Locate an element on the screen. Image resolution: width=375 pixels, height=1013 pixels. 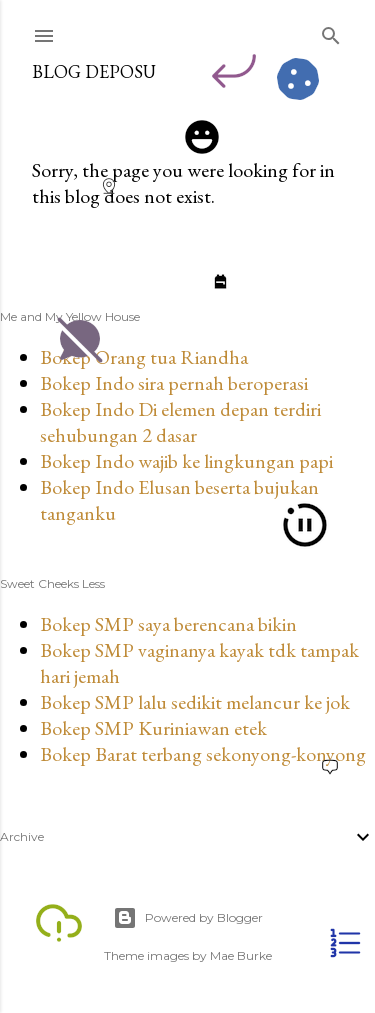
access your backpack or stored items is located at coordinates (220, 281).